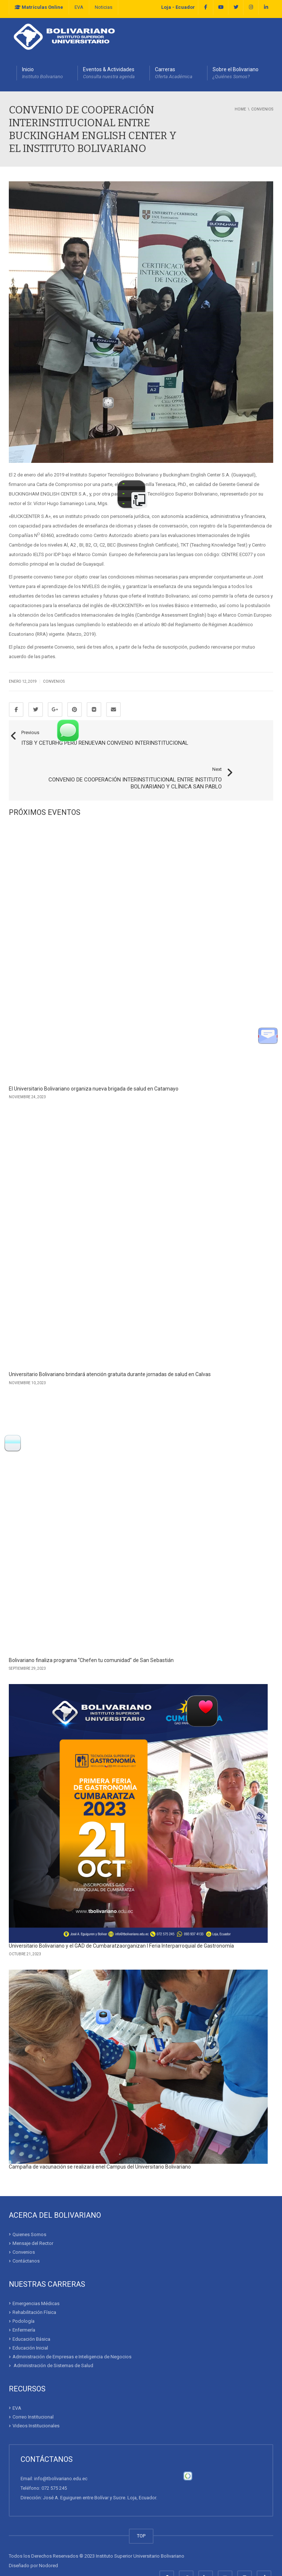  Describe the element at coordinates (188, 2476) in the screenshot. I see `open the AusweisApp for German digital ID authentication` at that location.